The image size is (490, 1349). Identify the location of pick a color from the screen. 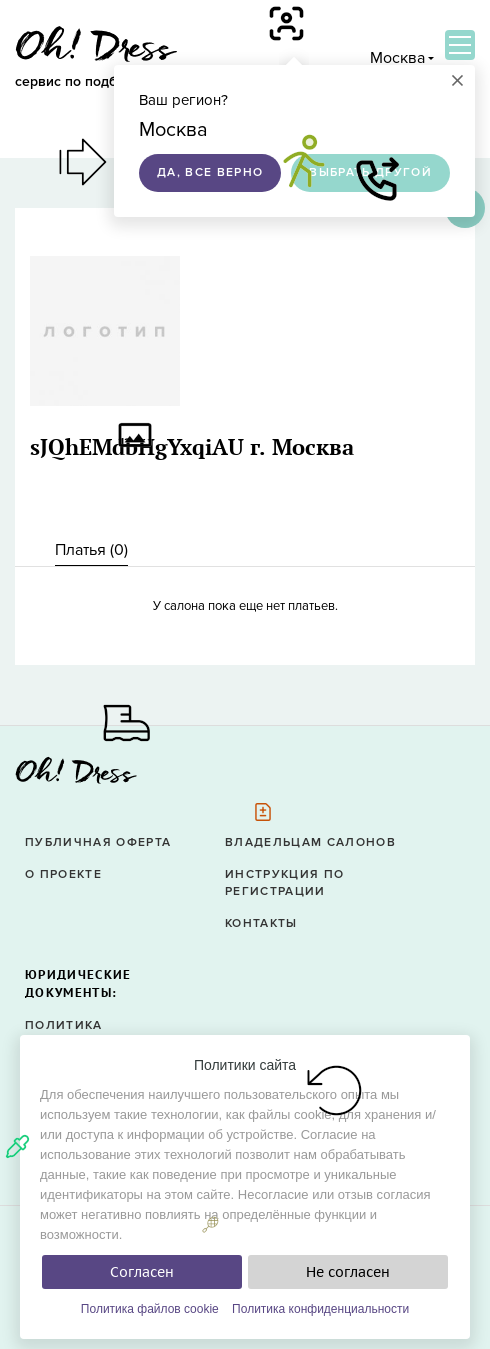
(17, 1146).